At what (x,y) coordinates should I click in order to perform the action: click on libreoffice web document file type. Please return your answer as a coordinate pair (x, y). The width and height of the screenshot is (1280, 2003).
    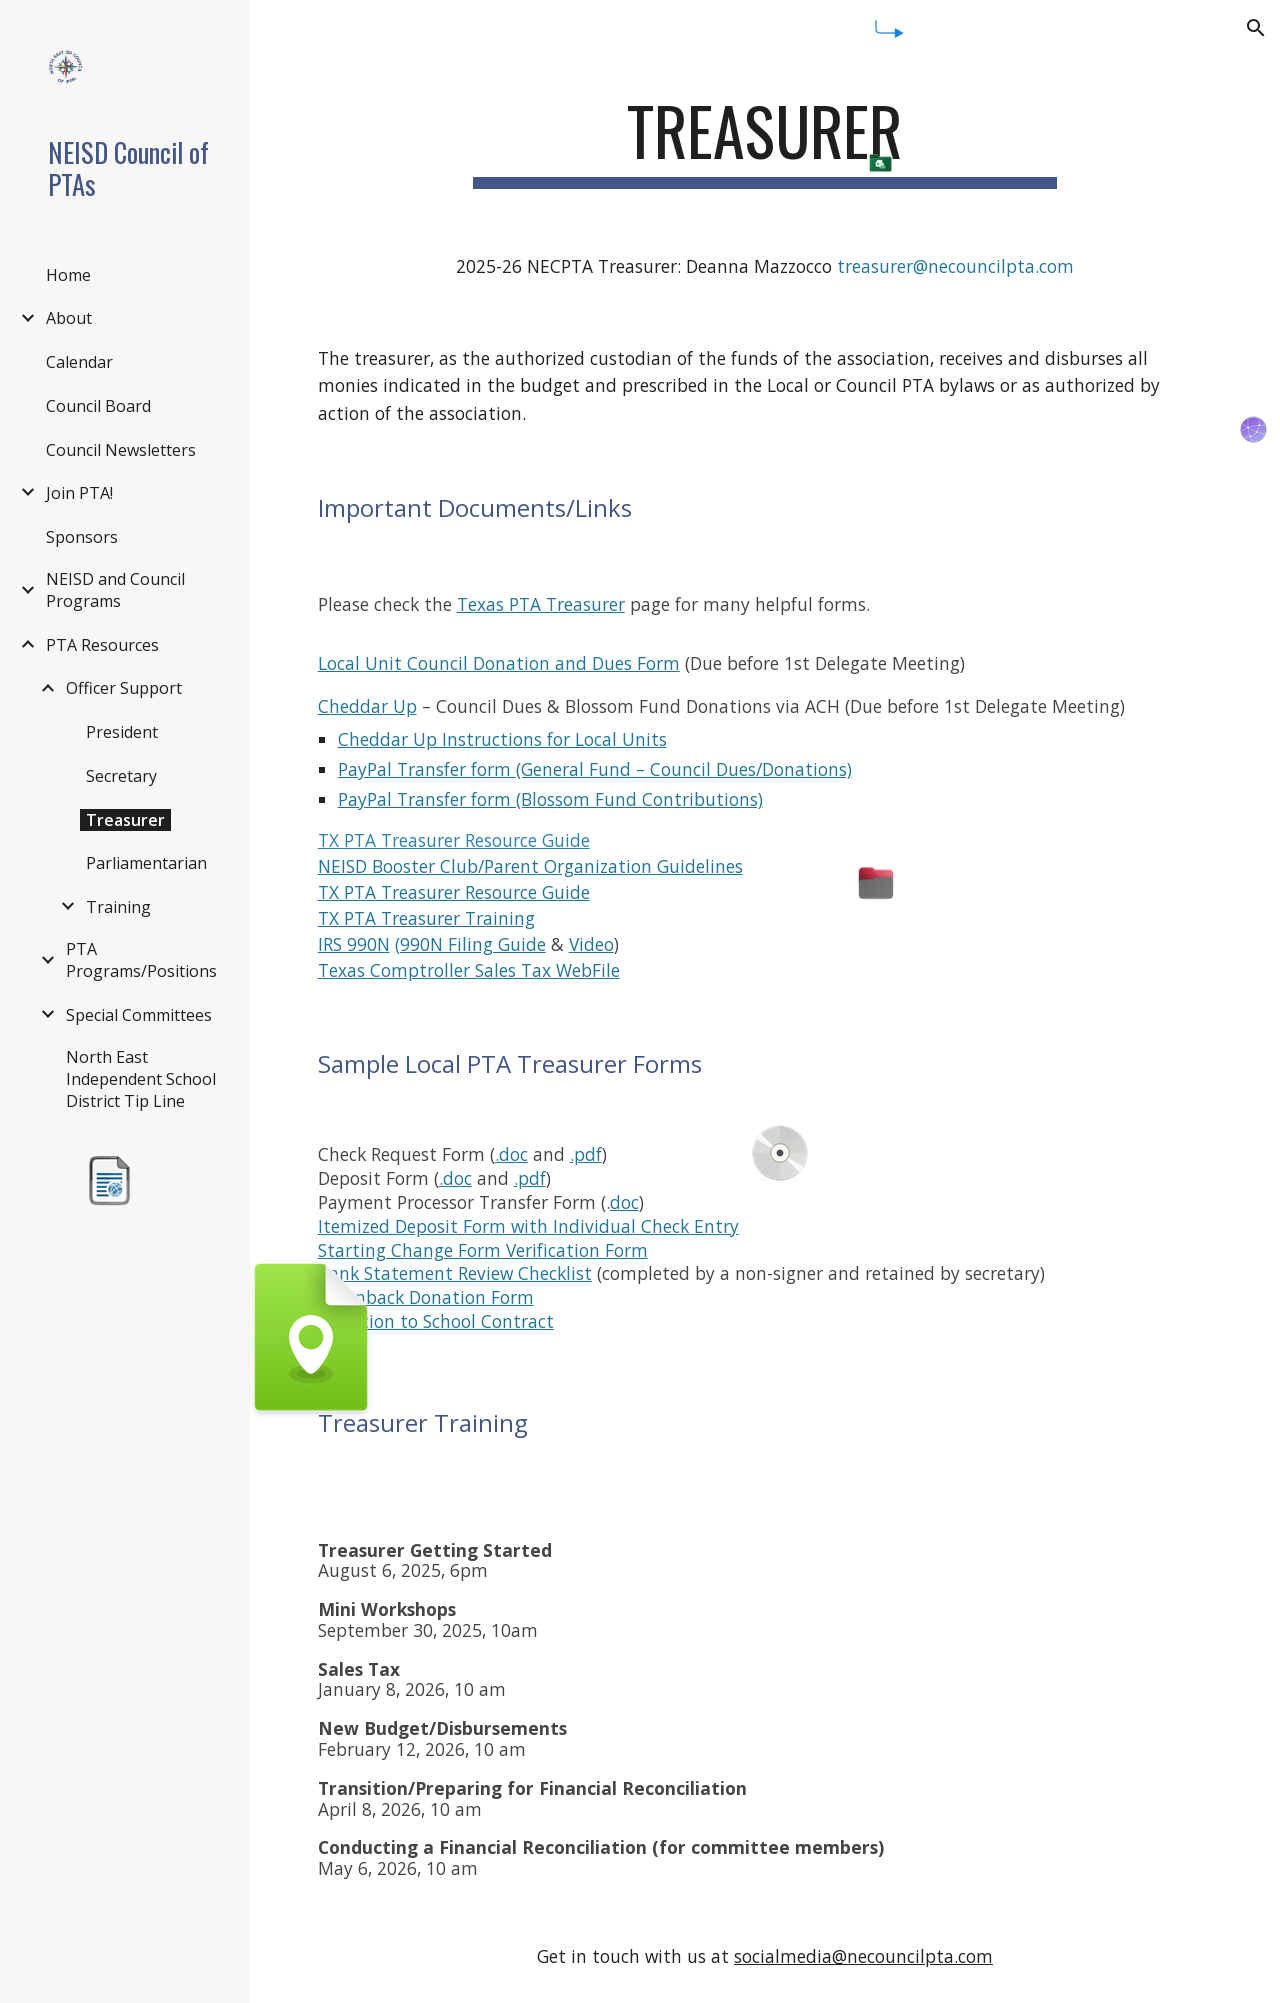
    Looking at the image, I should click on (109, 1180).